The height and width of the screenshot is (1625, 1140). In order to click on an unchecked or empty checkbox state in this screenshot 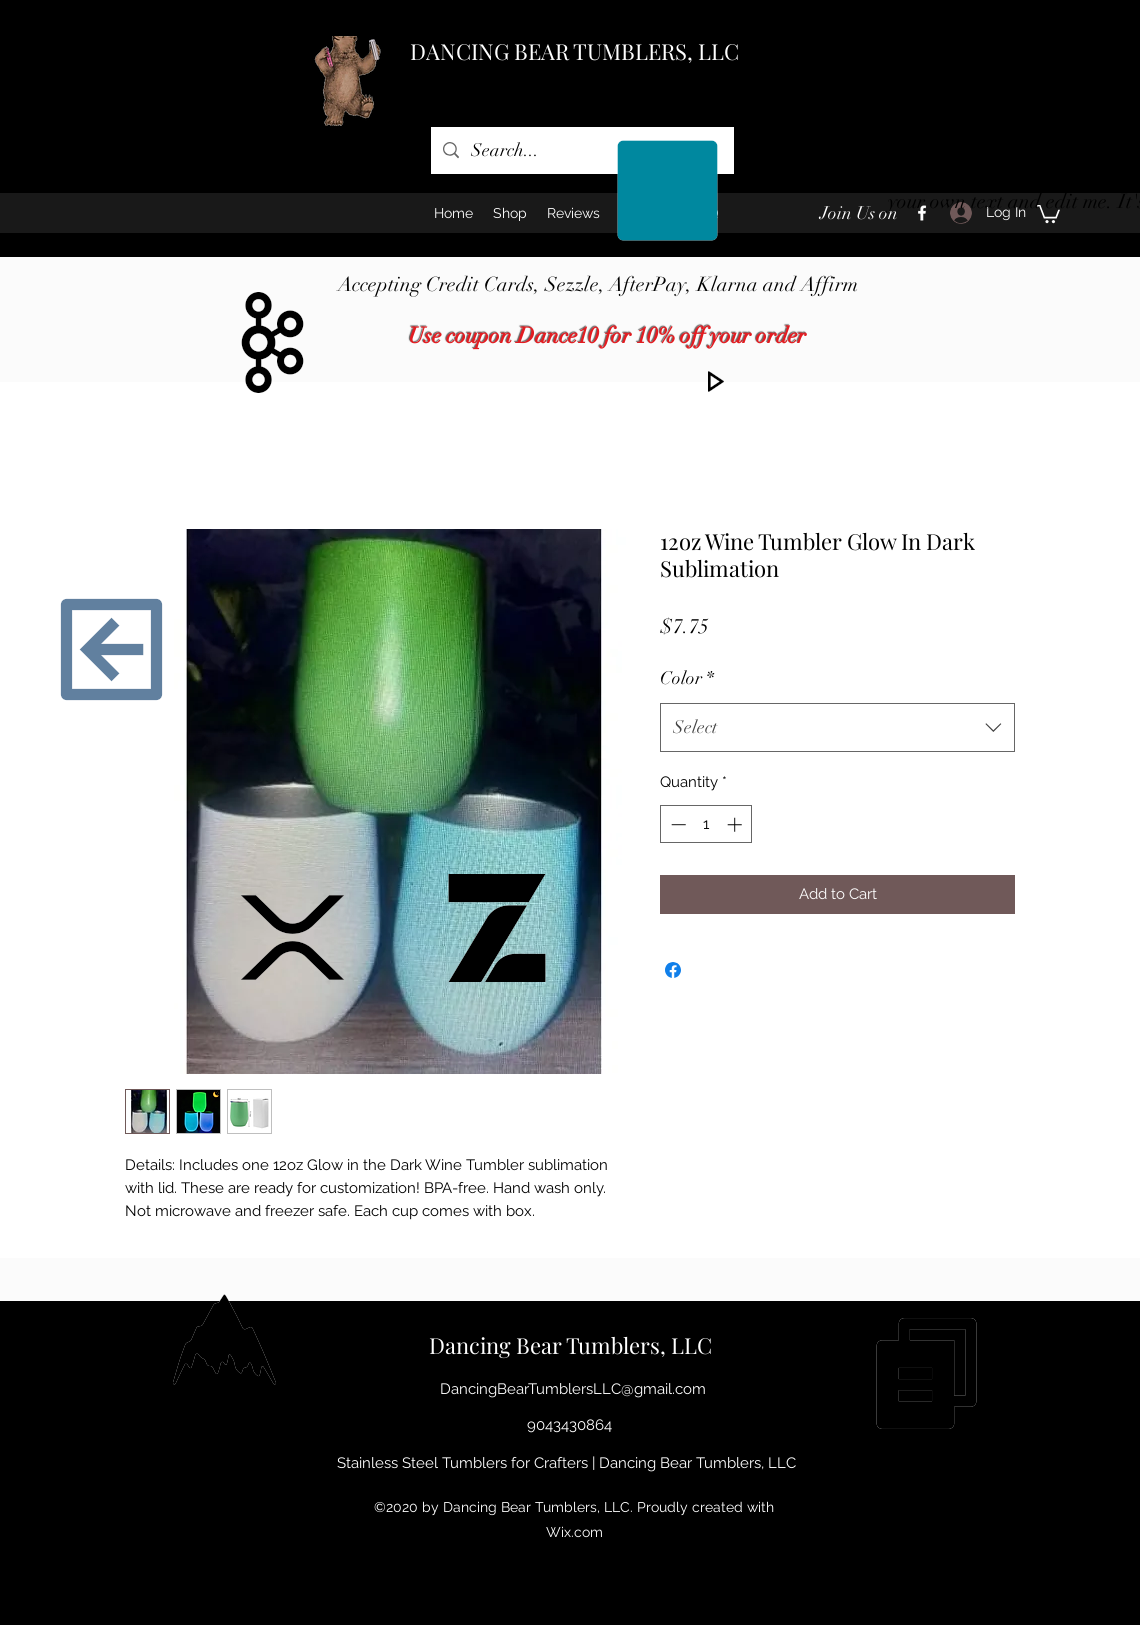, I will do `click(667, 190)`.